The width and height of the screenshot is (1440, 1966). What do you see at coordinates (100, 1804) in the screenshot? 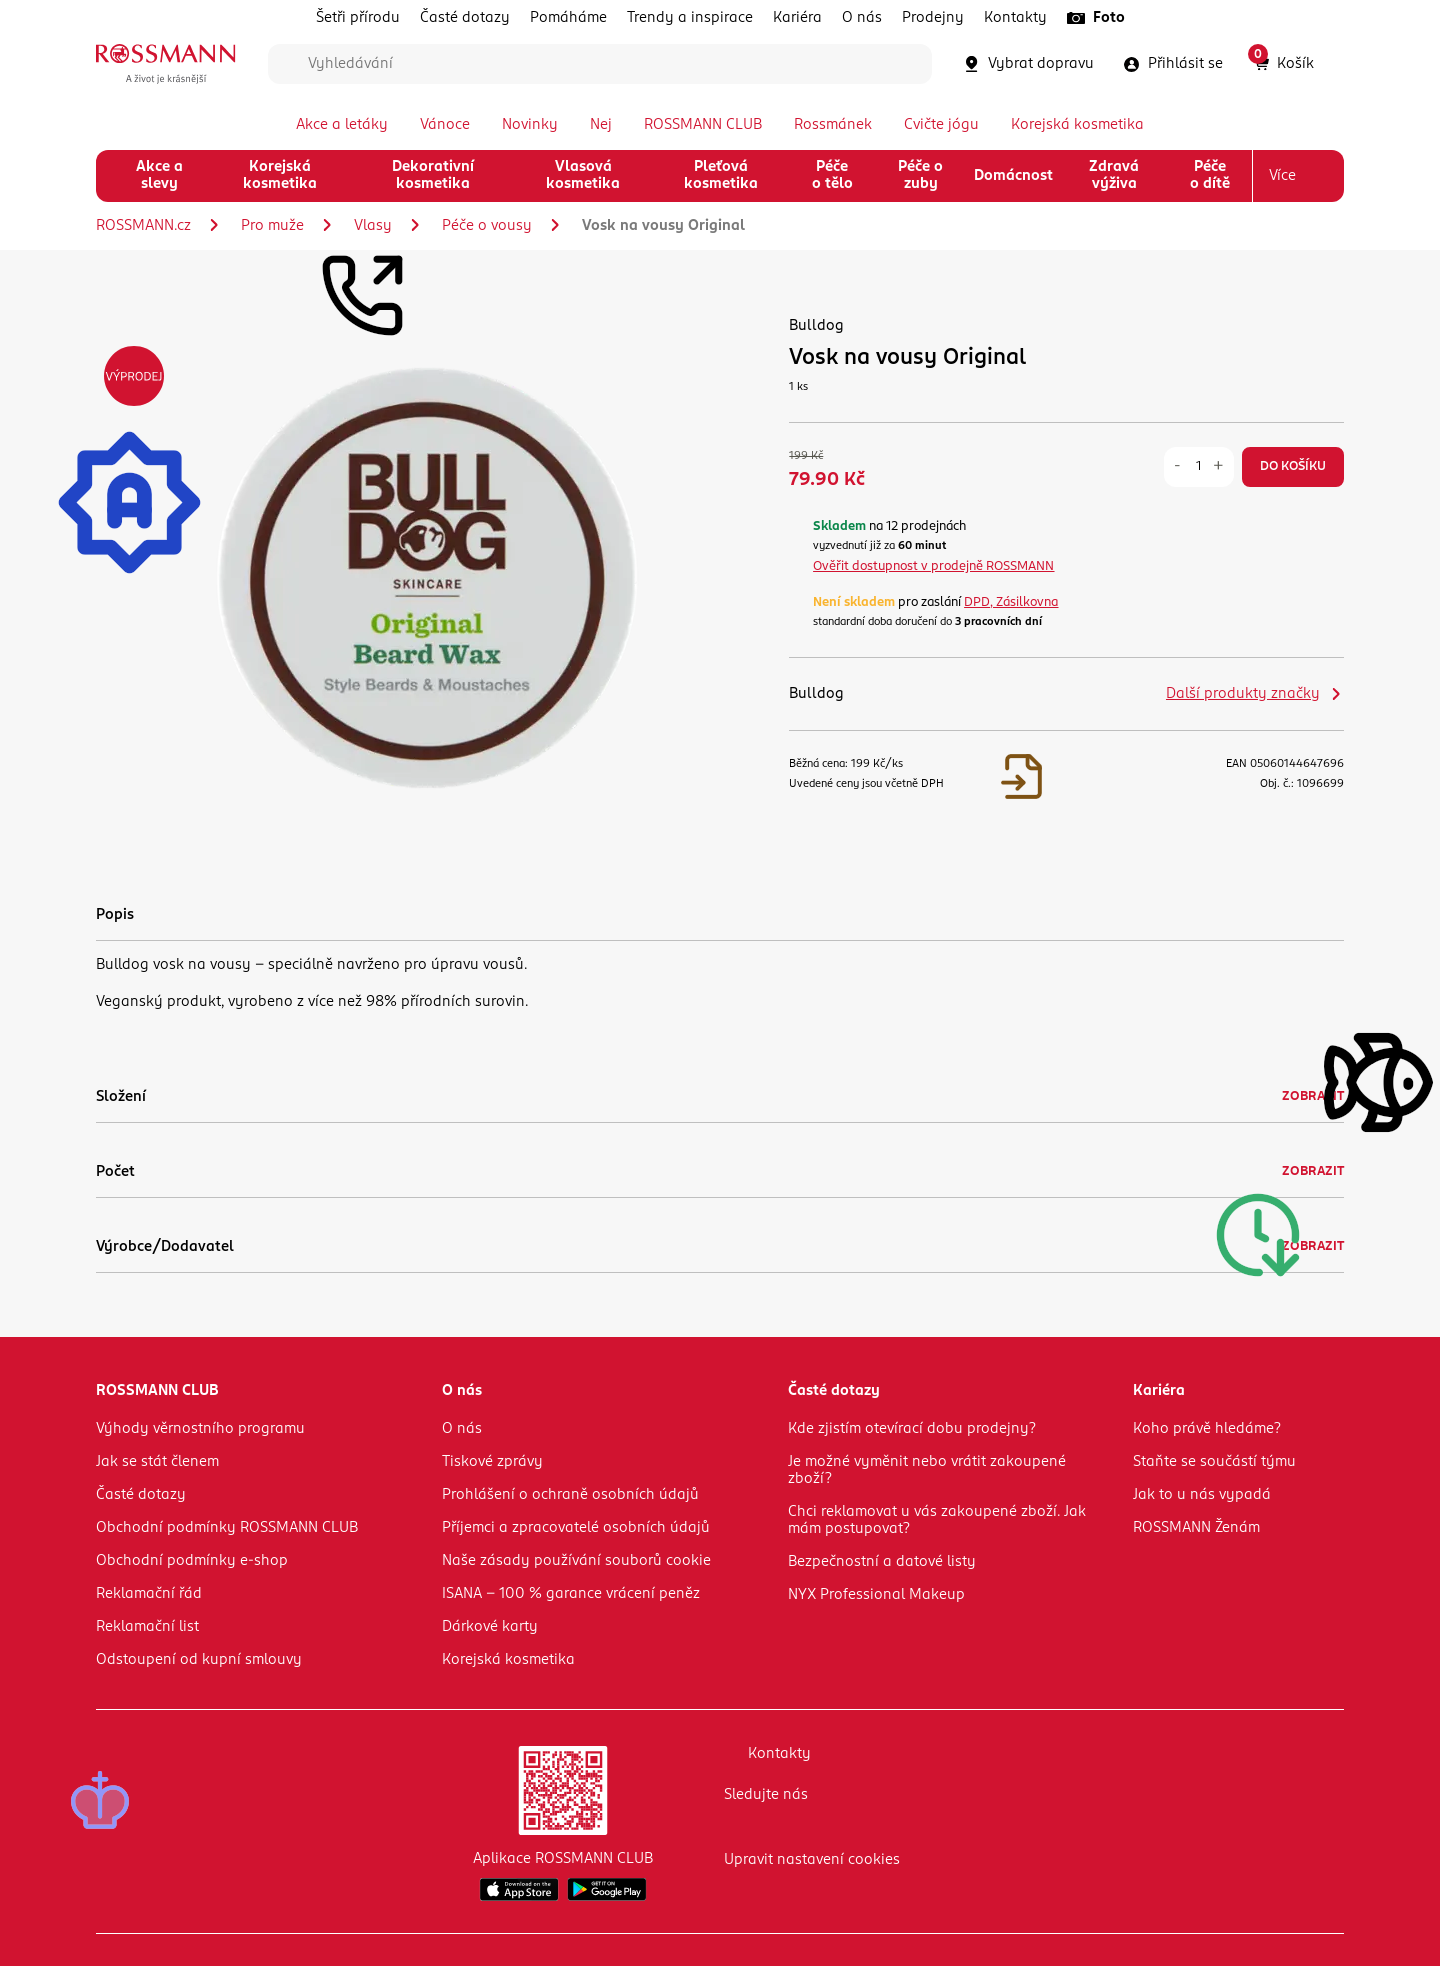
I see `indicates premium or royal status` at bounding box center [100, 1804].